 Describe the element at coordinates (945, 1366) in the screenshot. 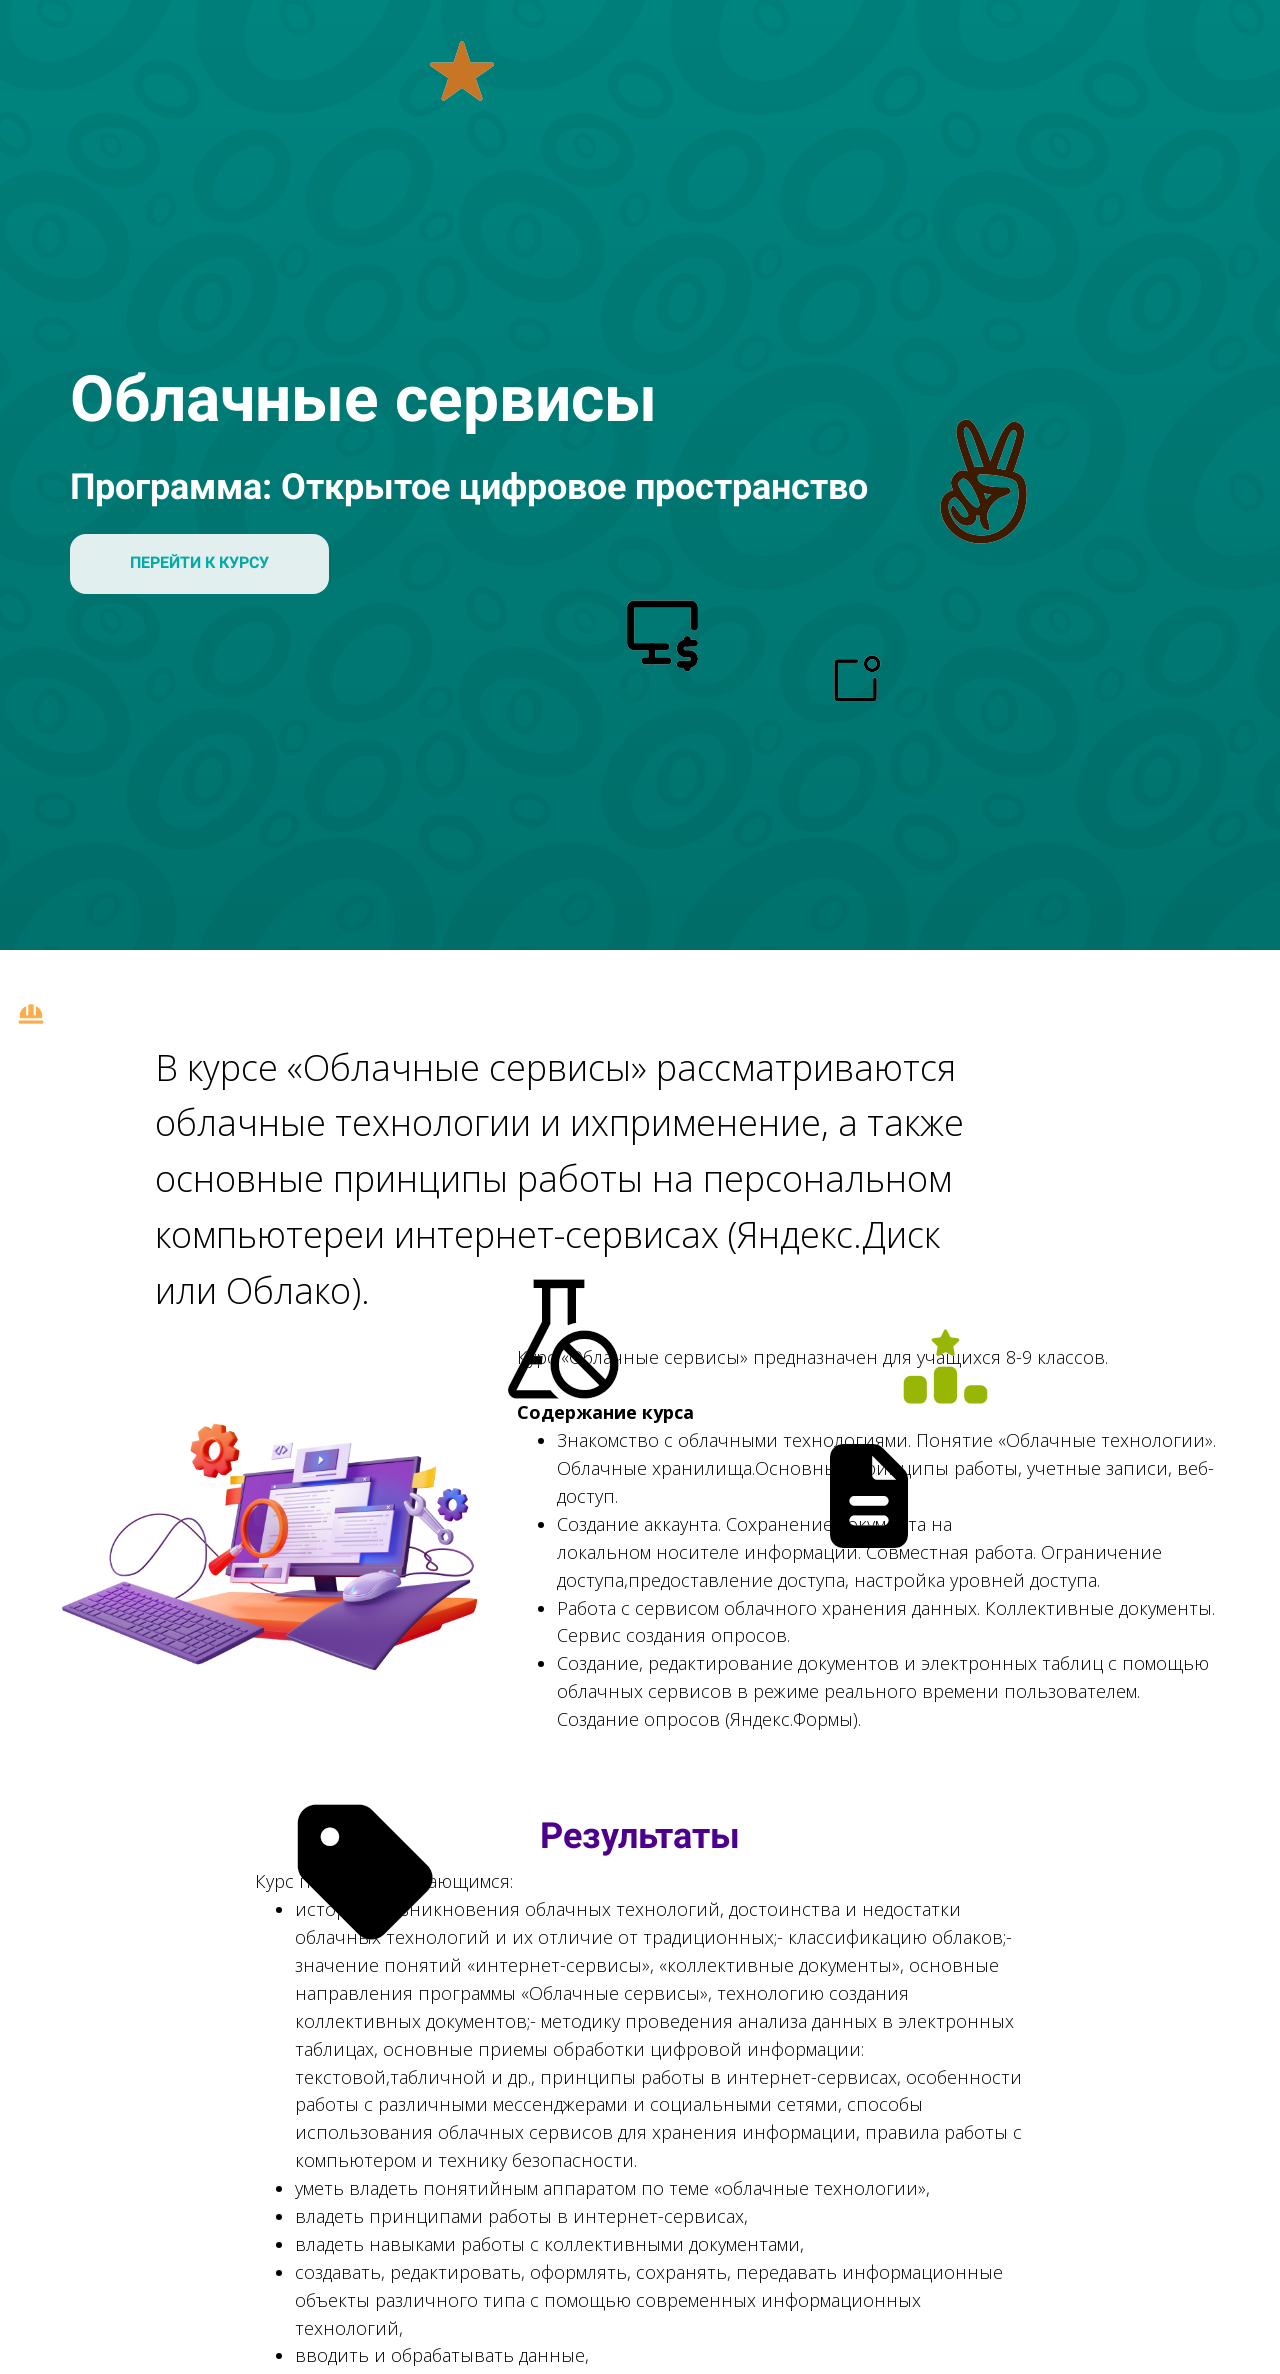

I see `view leaderboard rankings` at that location.